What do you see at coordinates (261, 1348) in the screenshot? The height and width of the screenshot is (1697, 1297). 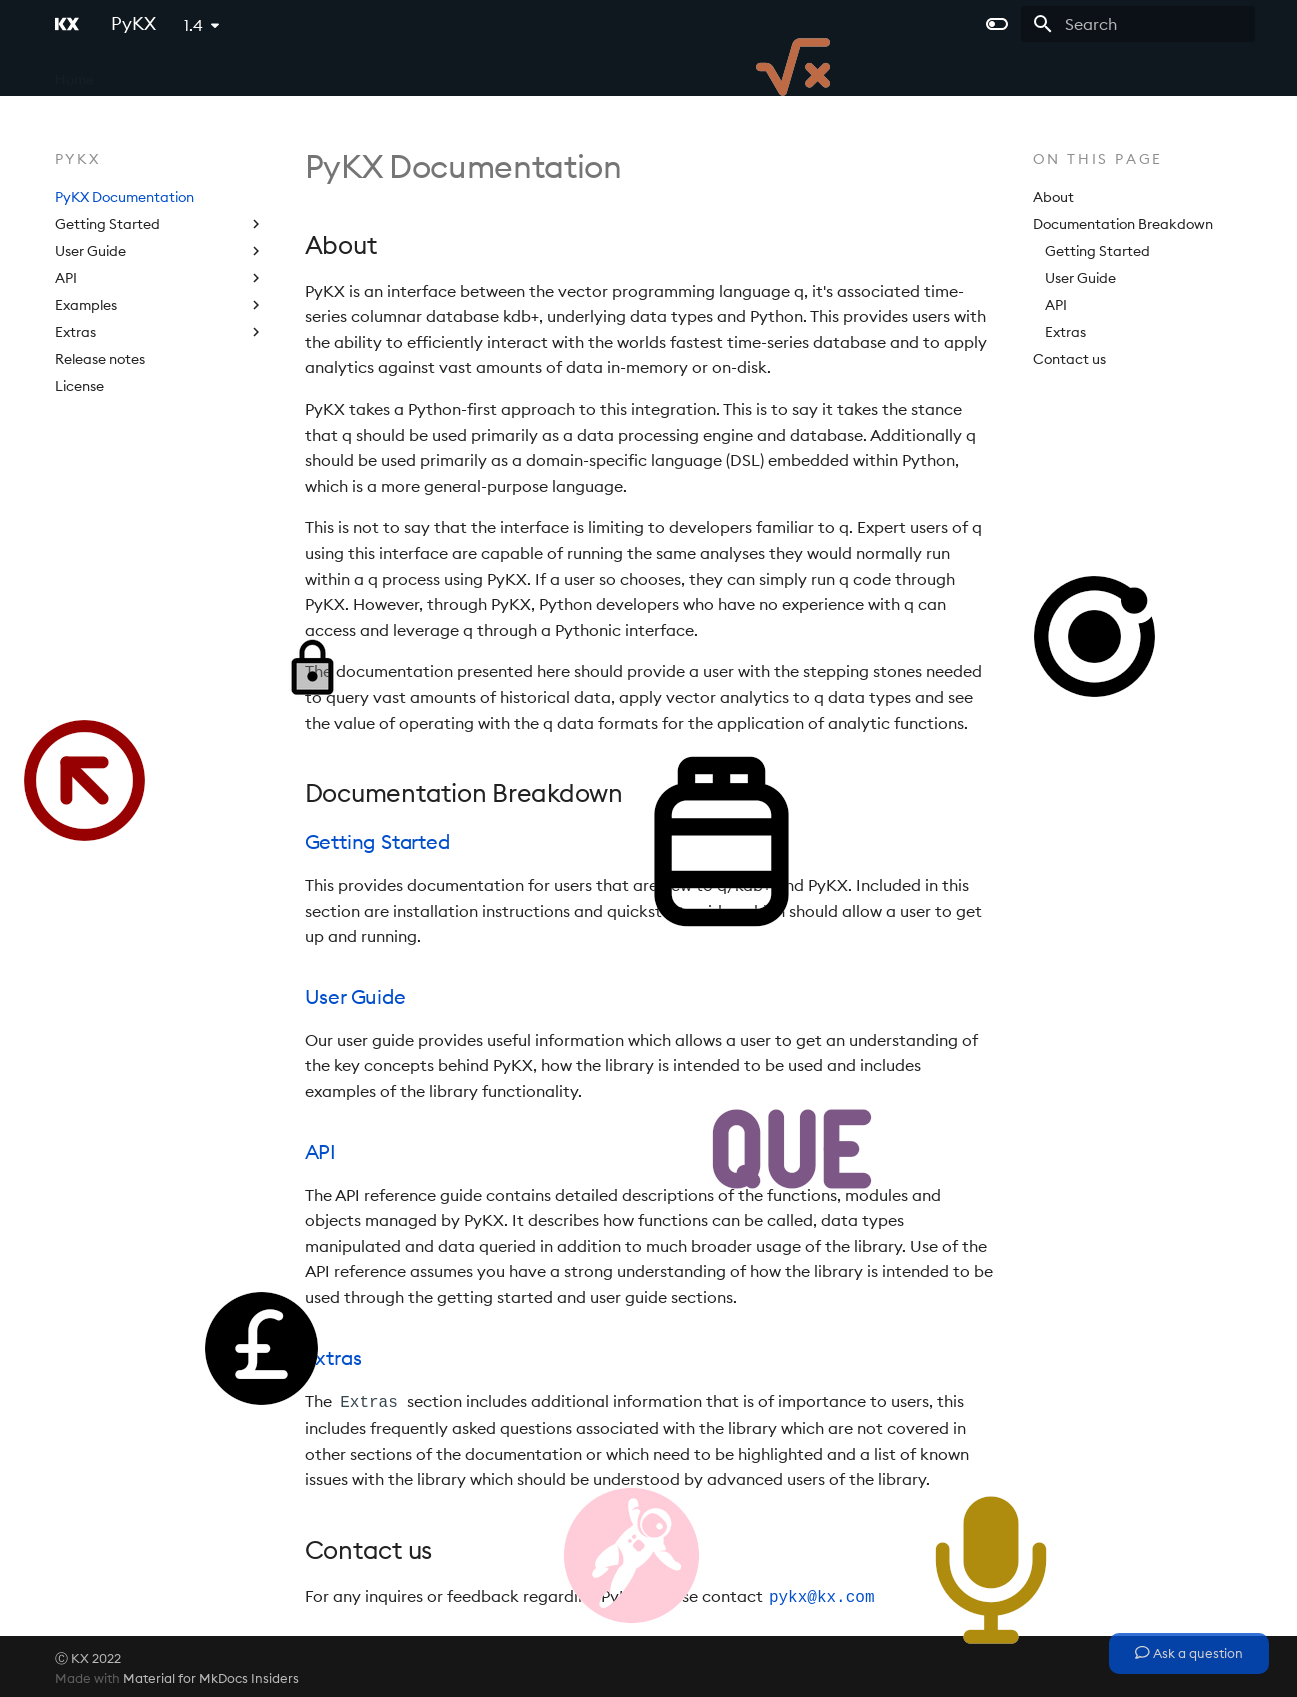 I see `view prices in British pounds` at bounding box center [261, 1348].